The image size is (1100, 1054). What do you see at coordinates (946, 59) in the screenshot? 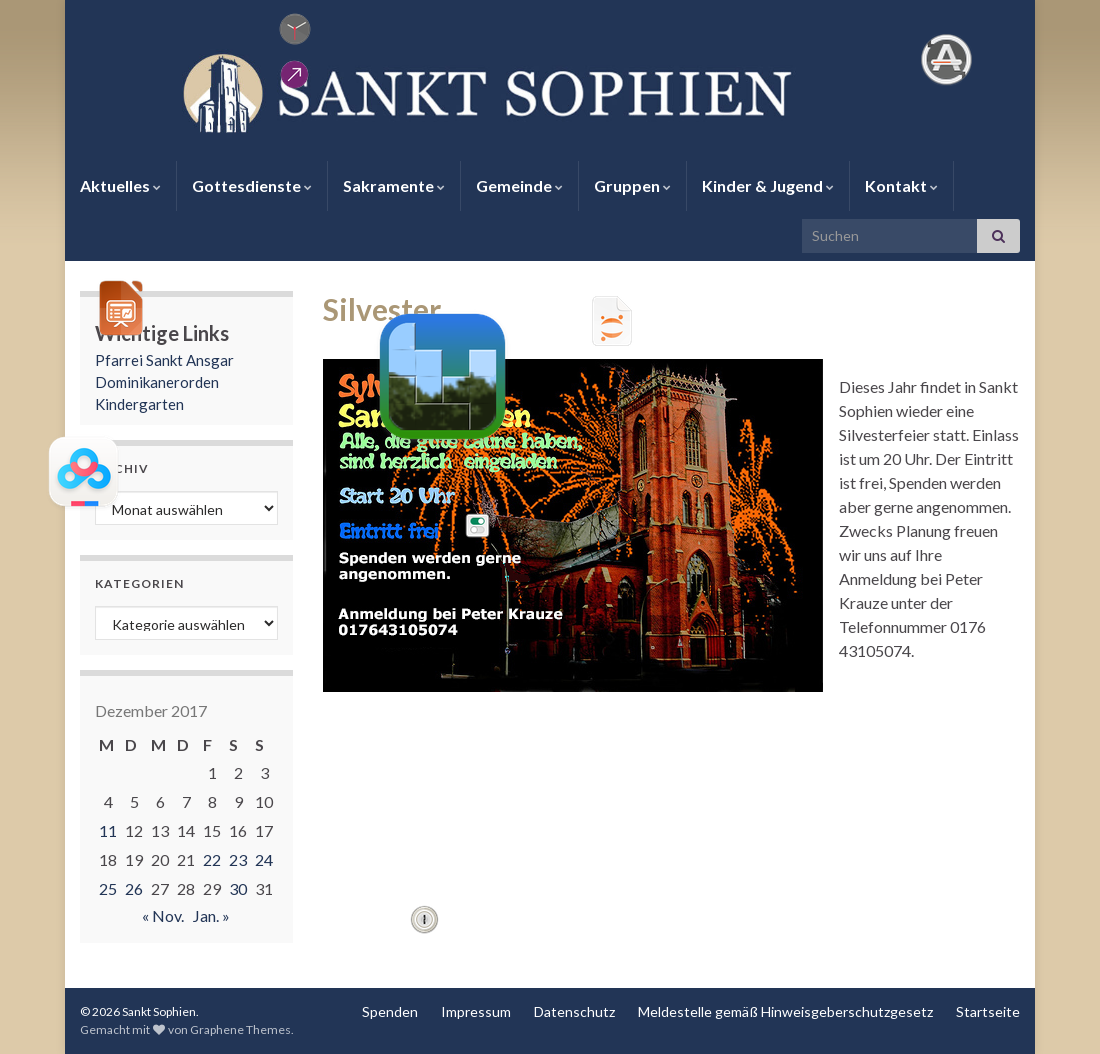
I see `open the software updater application` at bounding box center [946, 59].